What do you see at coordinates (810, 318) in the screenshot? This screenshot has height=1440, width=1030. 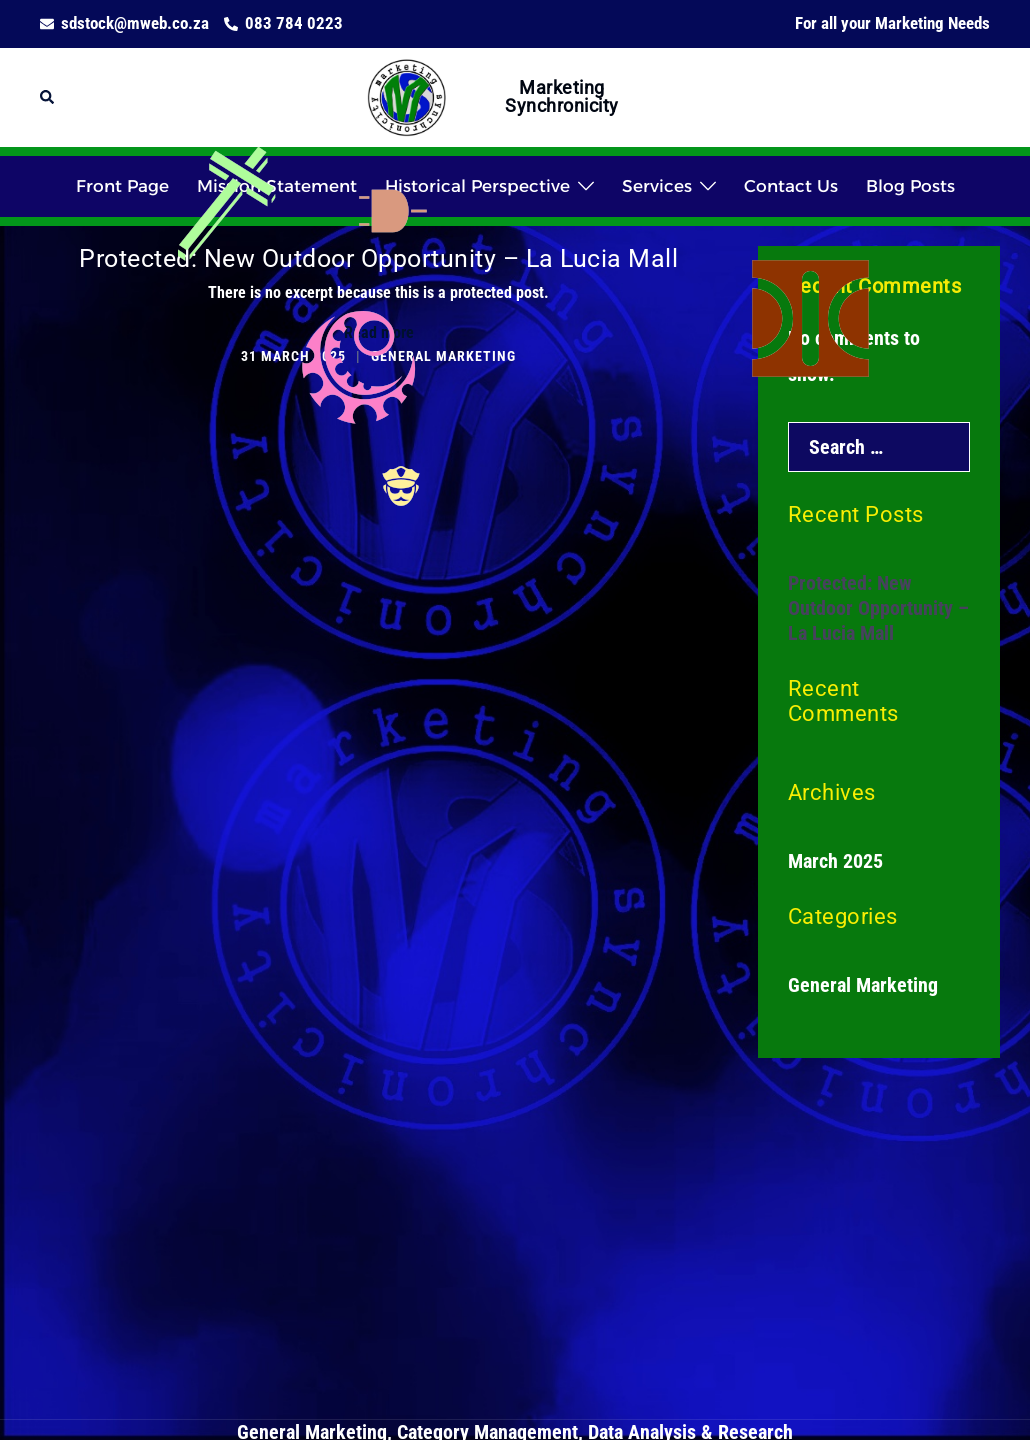 I see `abstract game logo or brand icon` at bounding box center [810, 318].